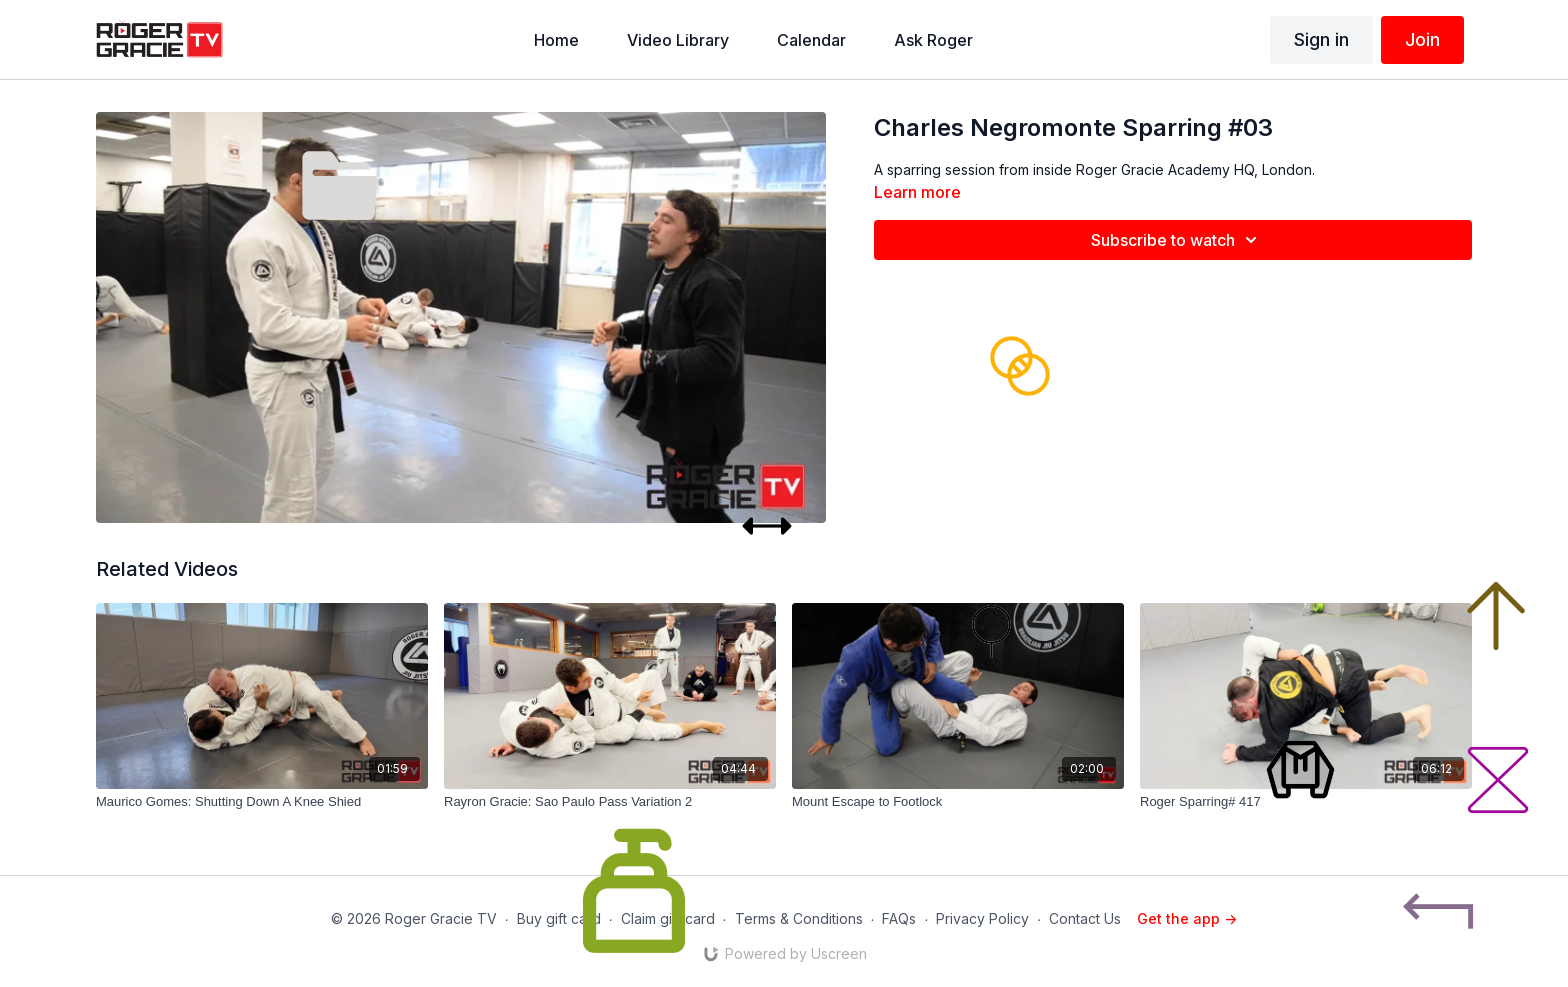 This screenshot has width=1568, height=987. What do you see at coordinates (1496, 616) in the screenshot?
I see `scroll to top of page` at bounding box center [1496, 616].